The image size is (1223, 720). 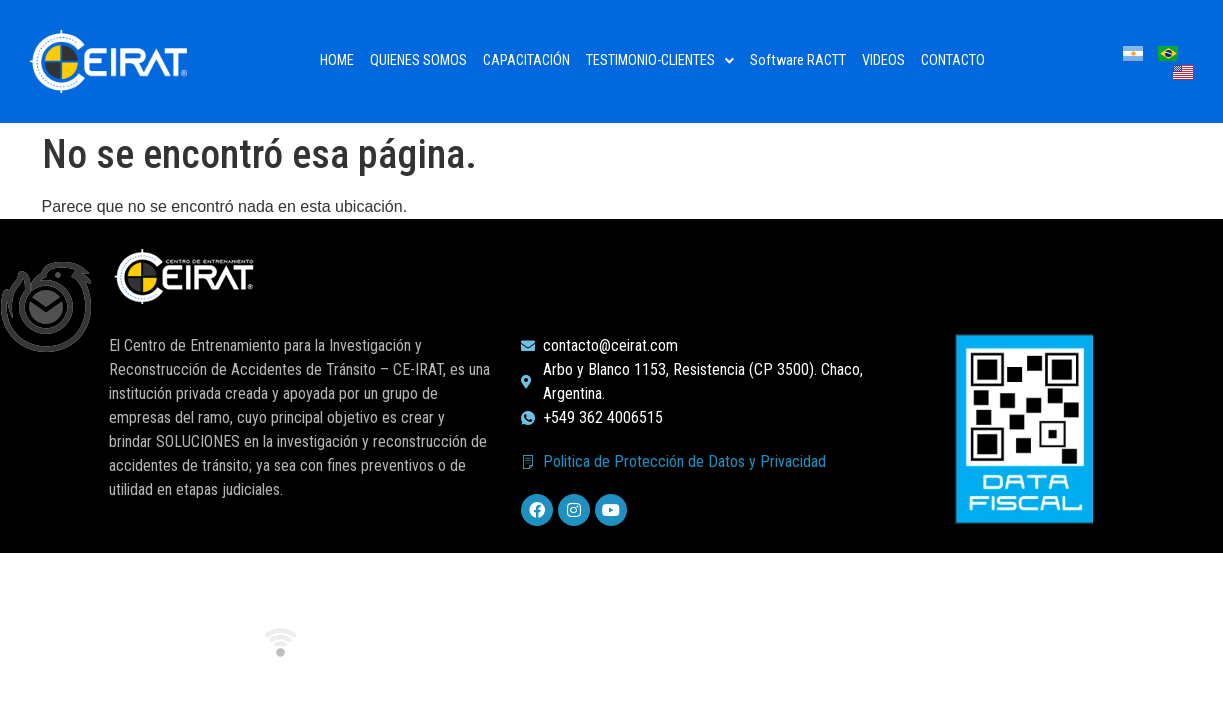 What do you see at coordinates (46, 307) in the screenshot?
I see `open thunderbird email client` at bounding box center [46, 307].